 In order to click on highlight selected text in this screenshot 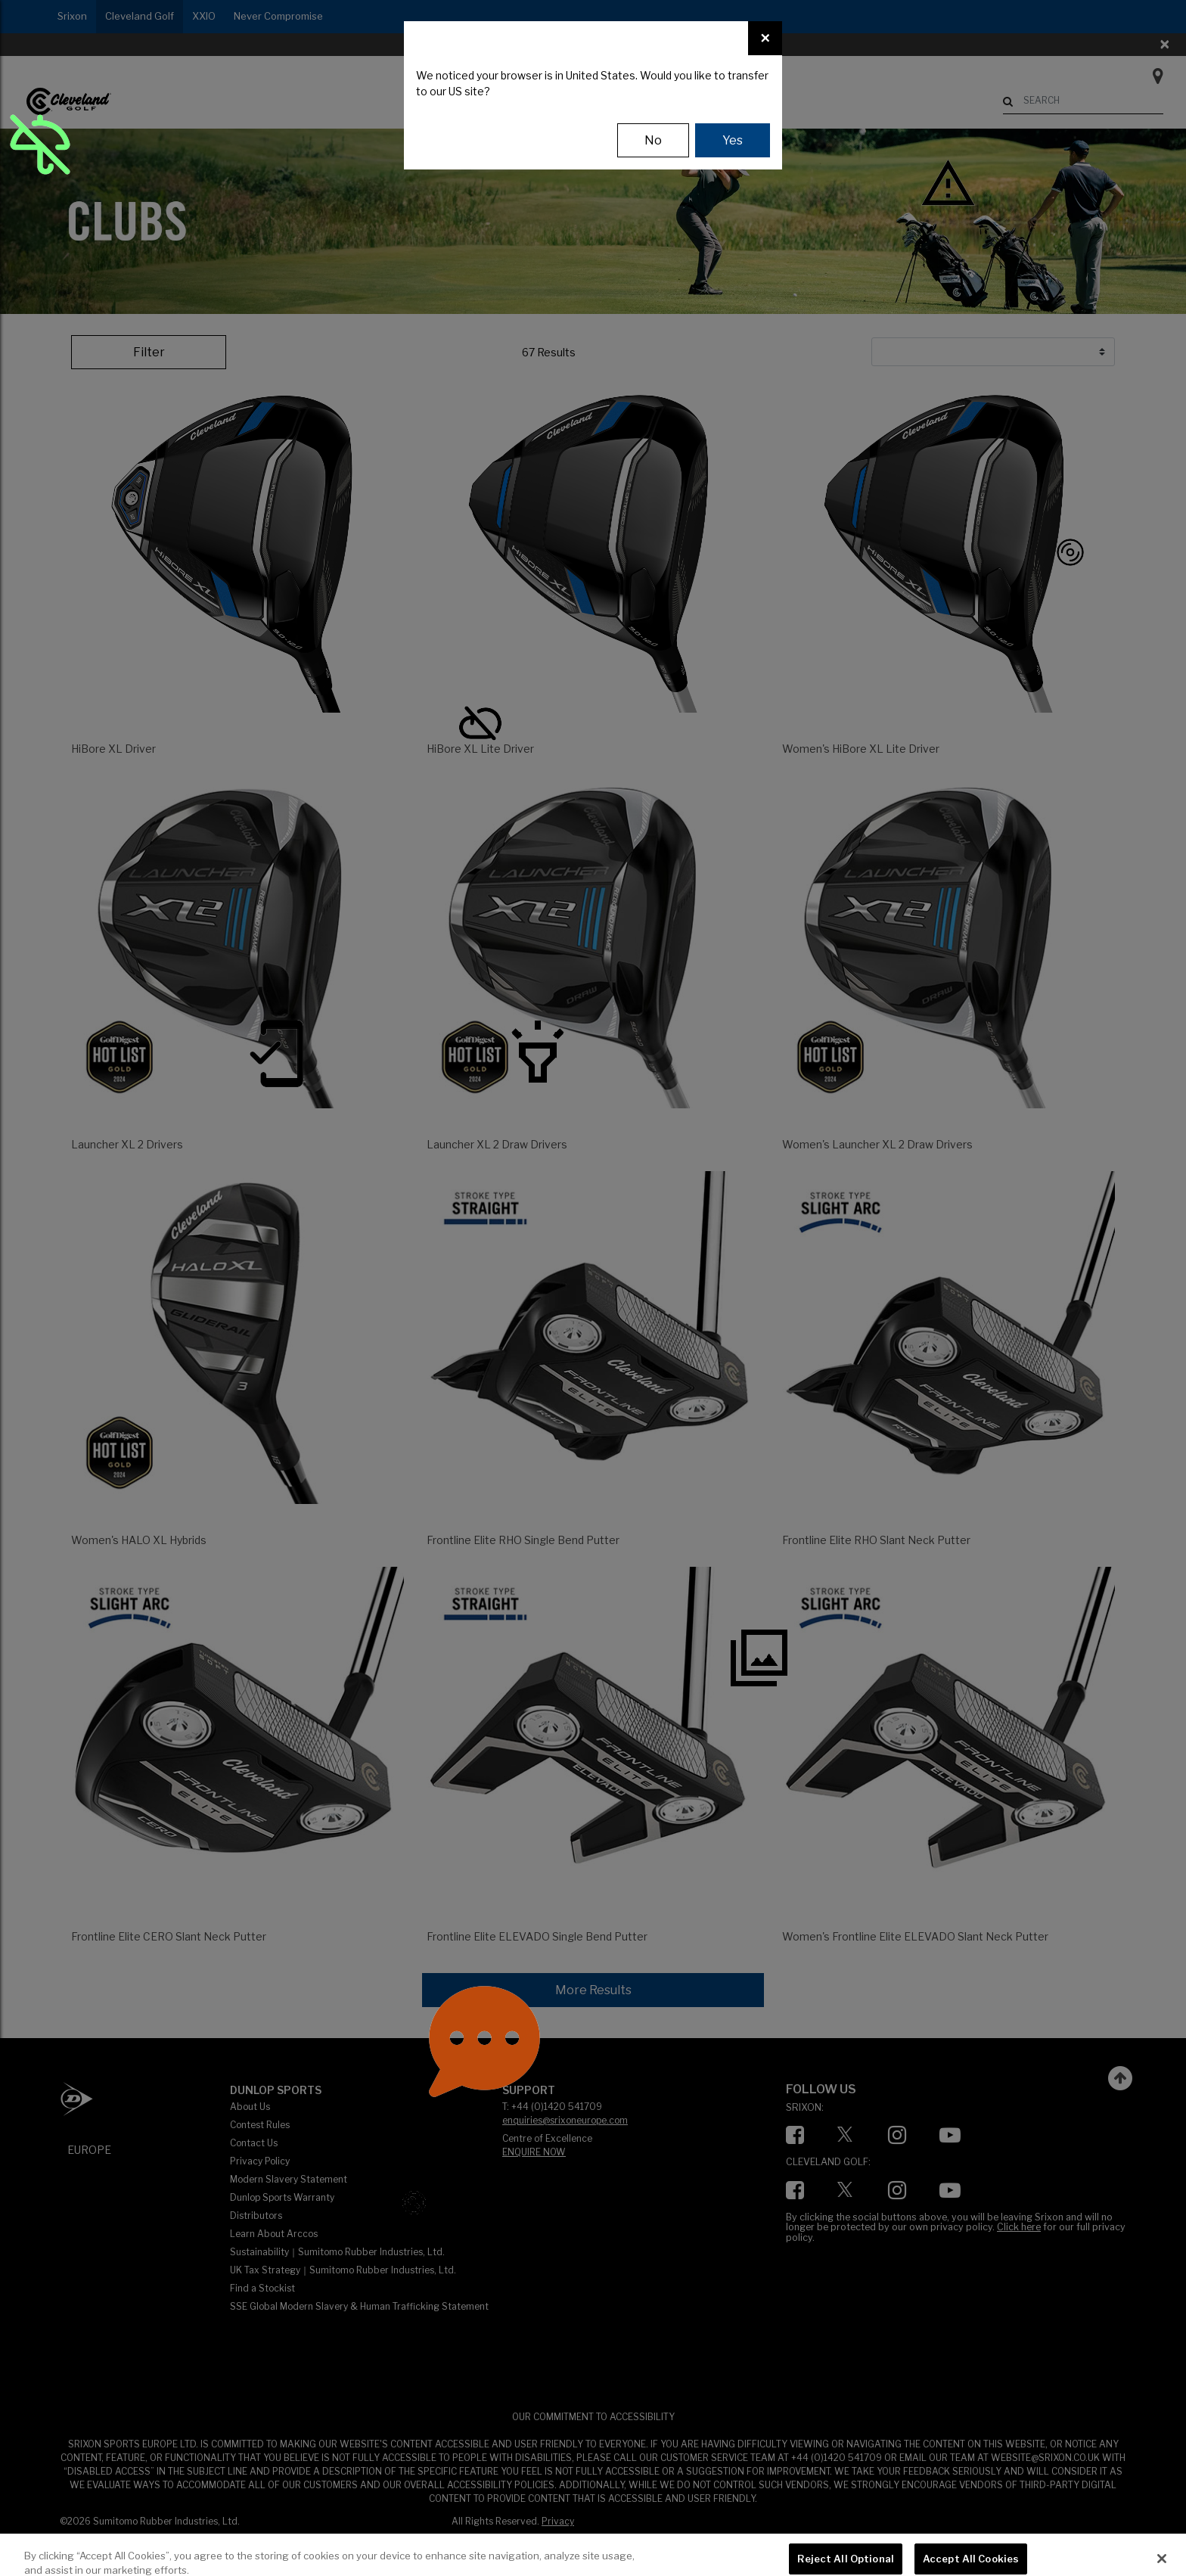, I will do `click(538, 1052)`.